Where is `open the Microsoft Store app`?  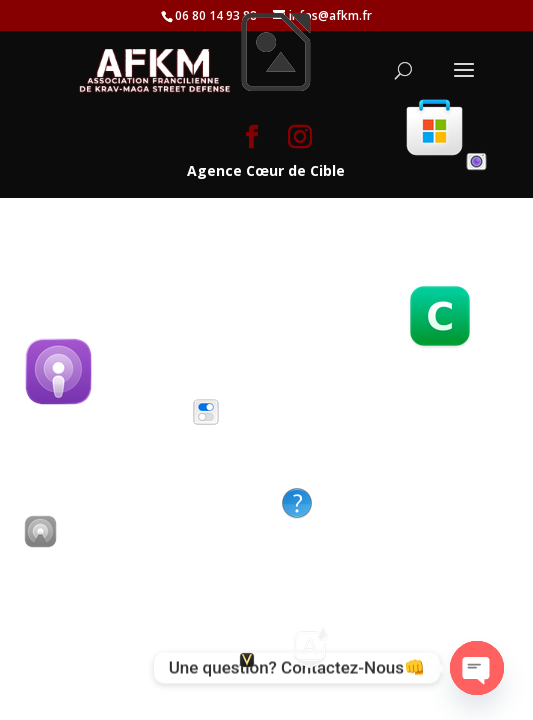 open the Microsoft Store app is located at coordinates (434, 127).